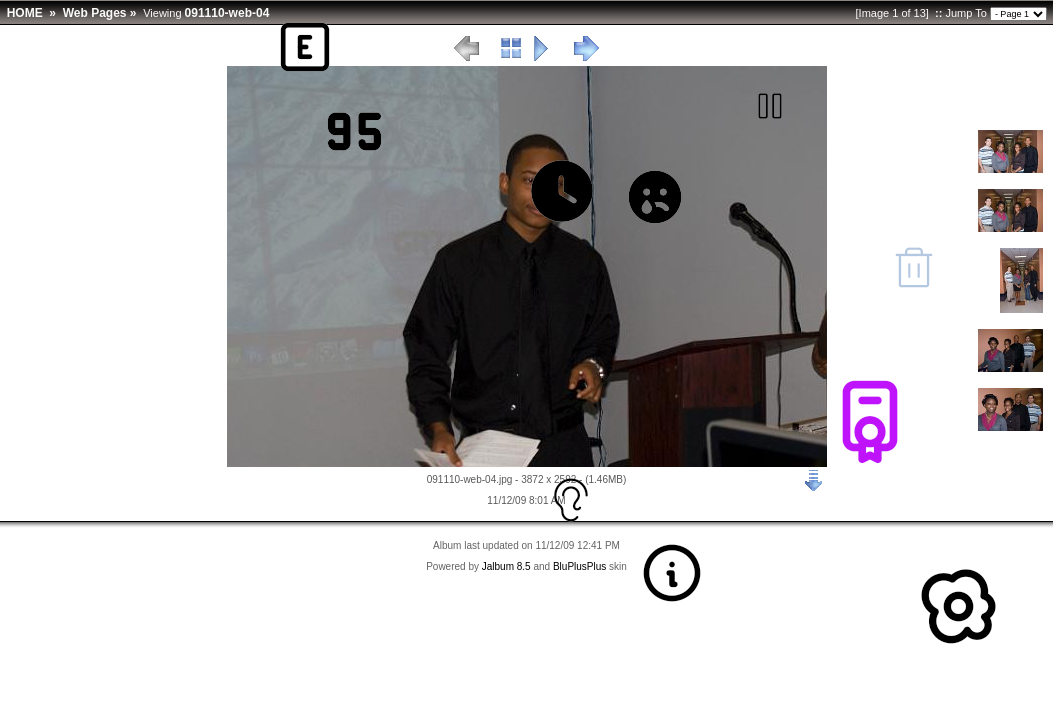 The width and height of the screenshot is (1053, 720). Describe the element at coordinates (870, 420) in the screenshot. I see `view certificate or credential details` at that location.